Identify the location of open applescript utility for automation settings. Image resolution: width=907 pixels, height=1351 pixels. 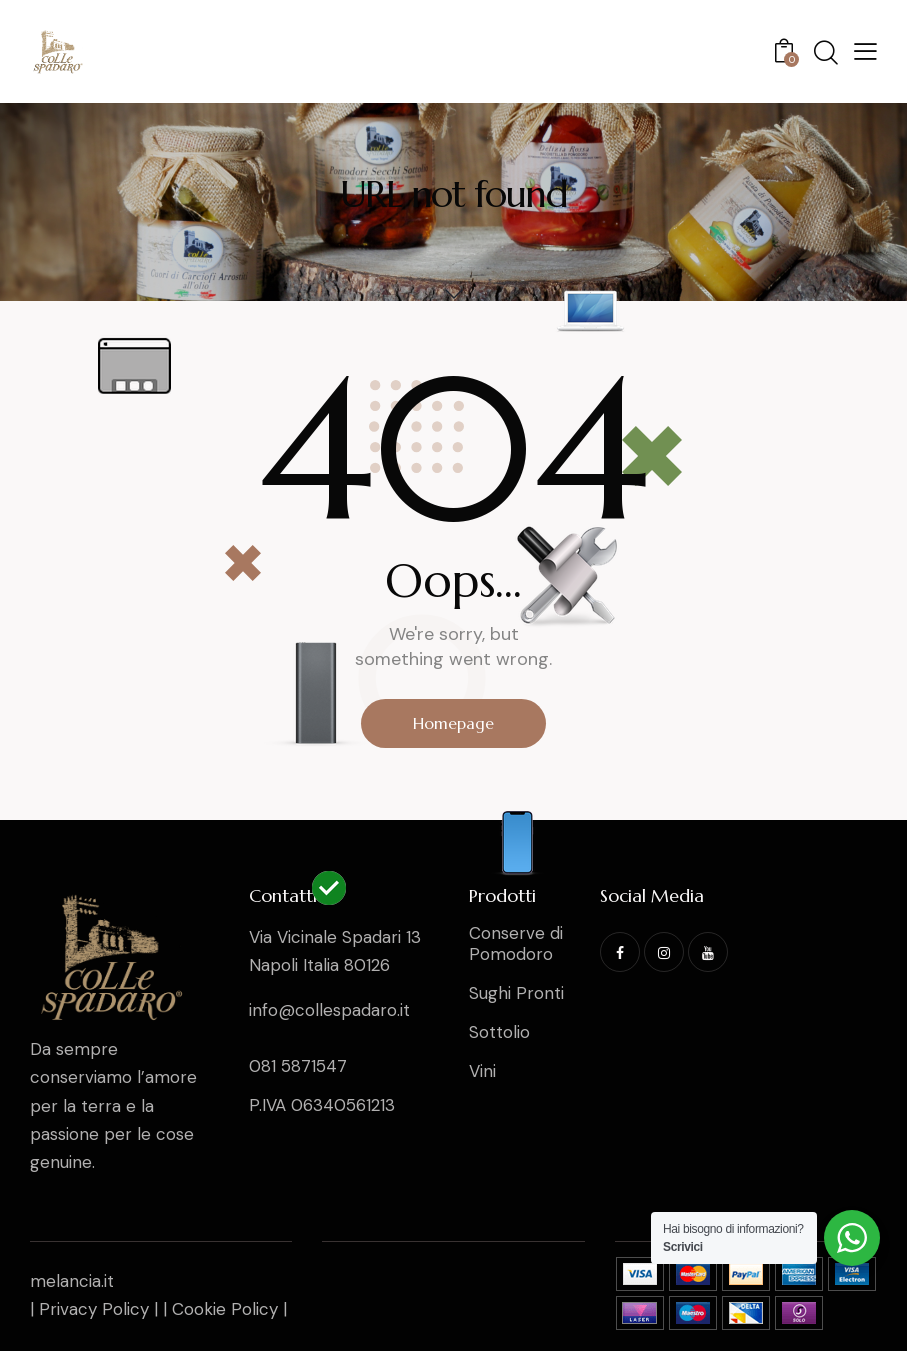
(567, 576).